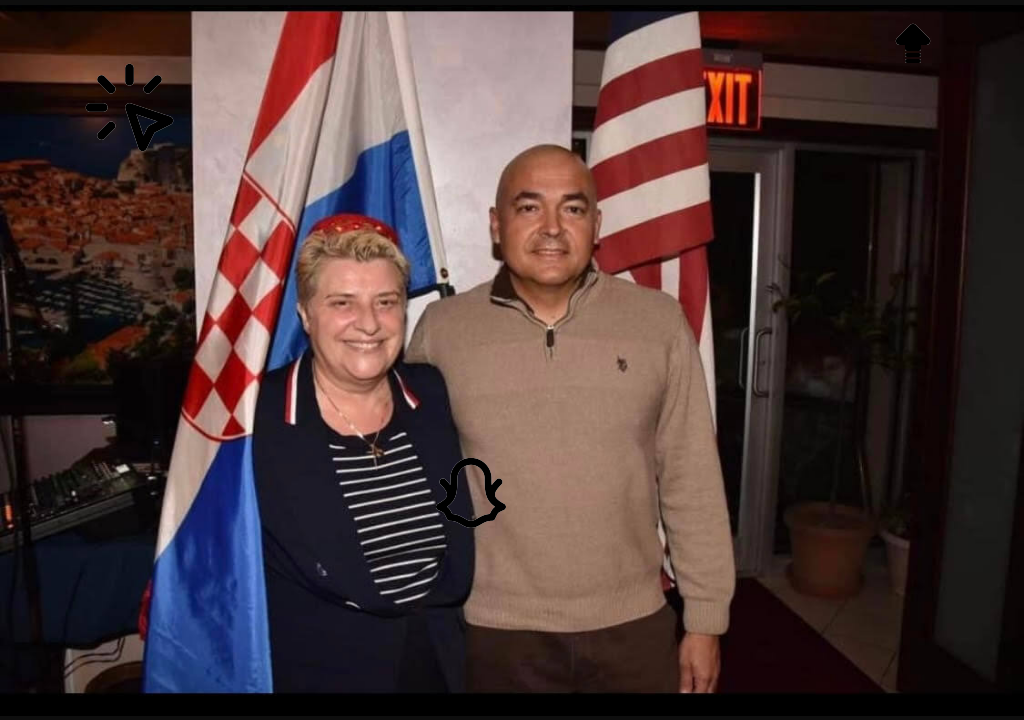  Describe the element at coordinates (913, 43) in the screenshot. I see `upload multiple files` at that location.